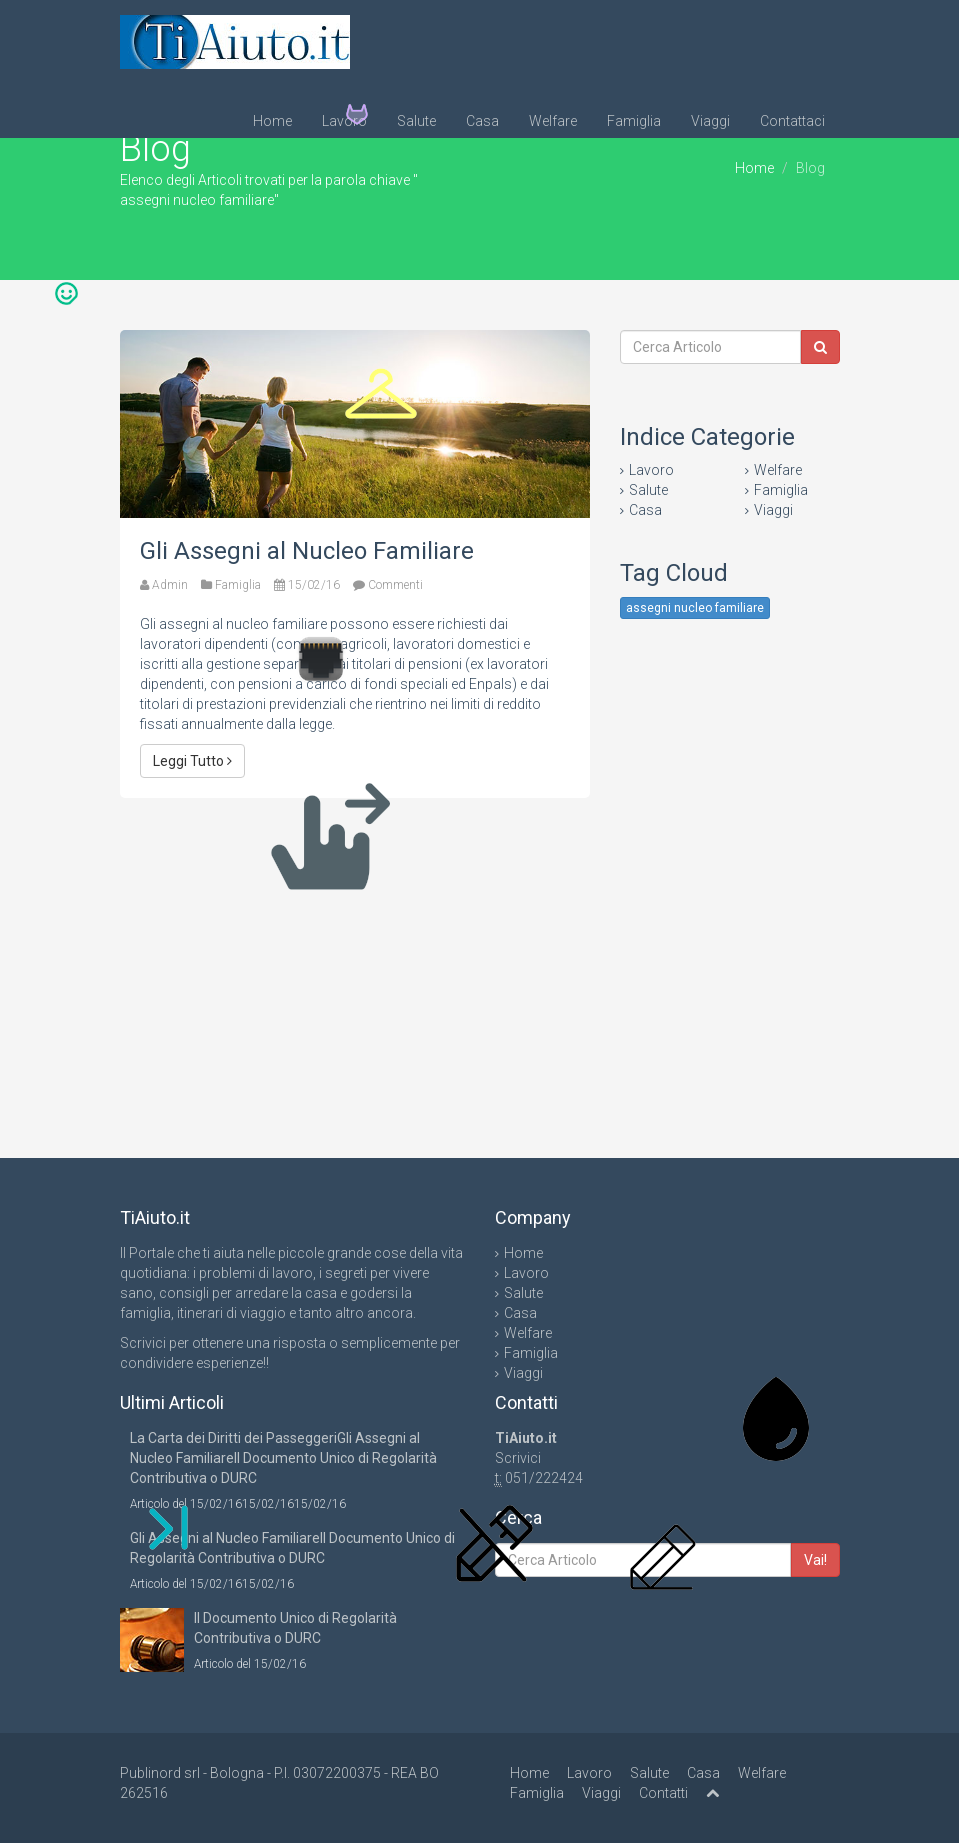 This screenshot has width=959, height=1843. I want to click on editing is disabled or unavailable, so click(493, 1545).